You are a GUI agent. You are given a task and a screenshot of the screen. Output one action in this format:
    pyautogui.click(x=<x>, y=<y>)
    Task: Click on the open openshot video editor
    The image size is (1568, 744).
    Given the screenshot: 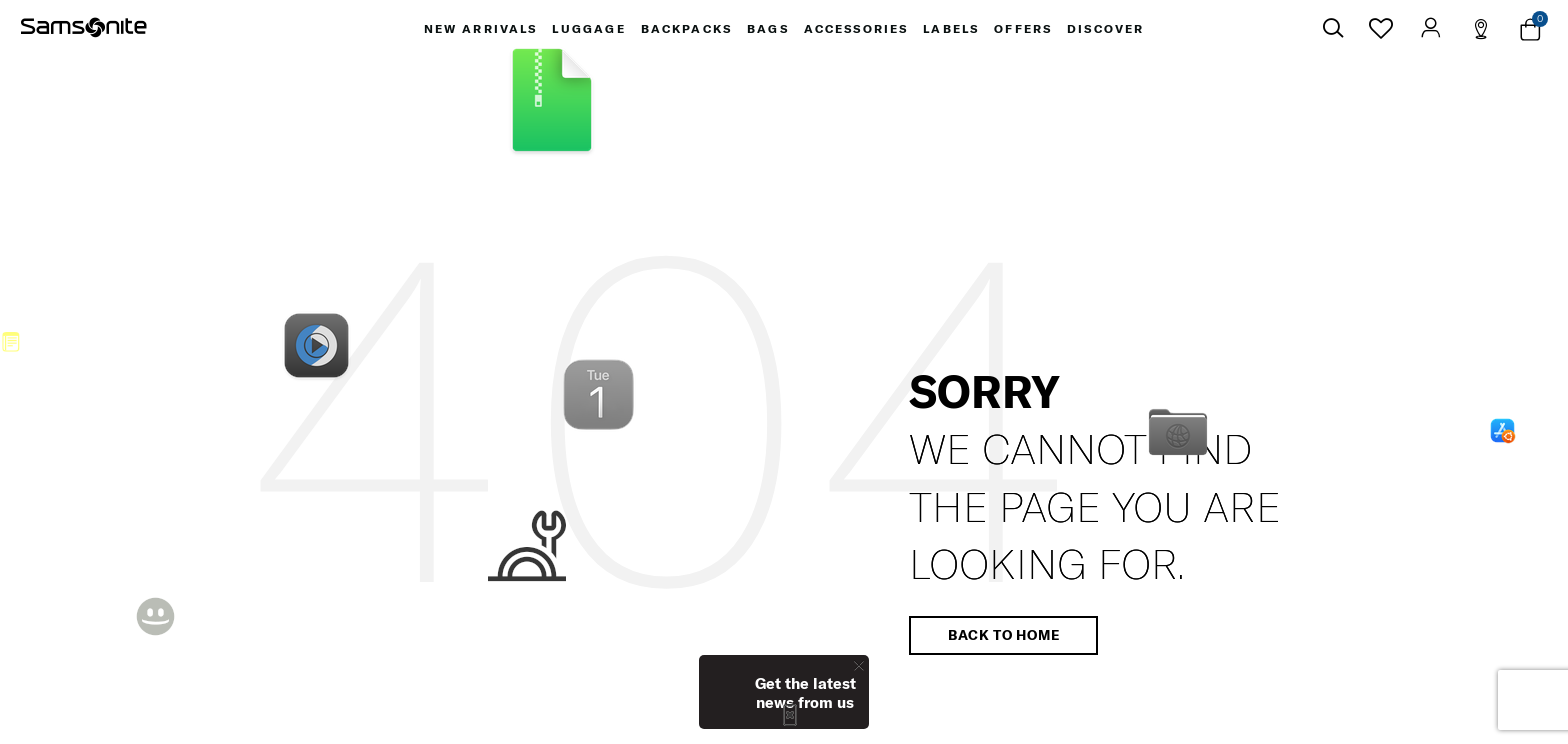 What is the action you would take?
    pyautogui.click(x=316, y=345)
    